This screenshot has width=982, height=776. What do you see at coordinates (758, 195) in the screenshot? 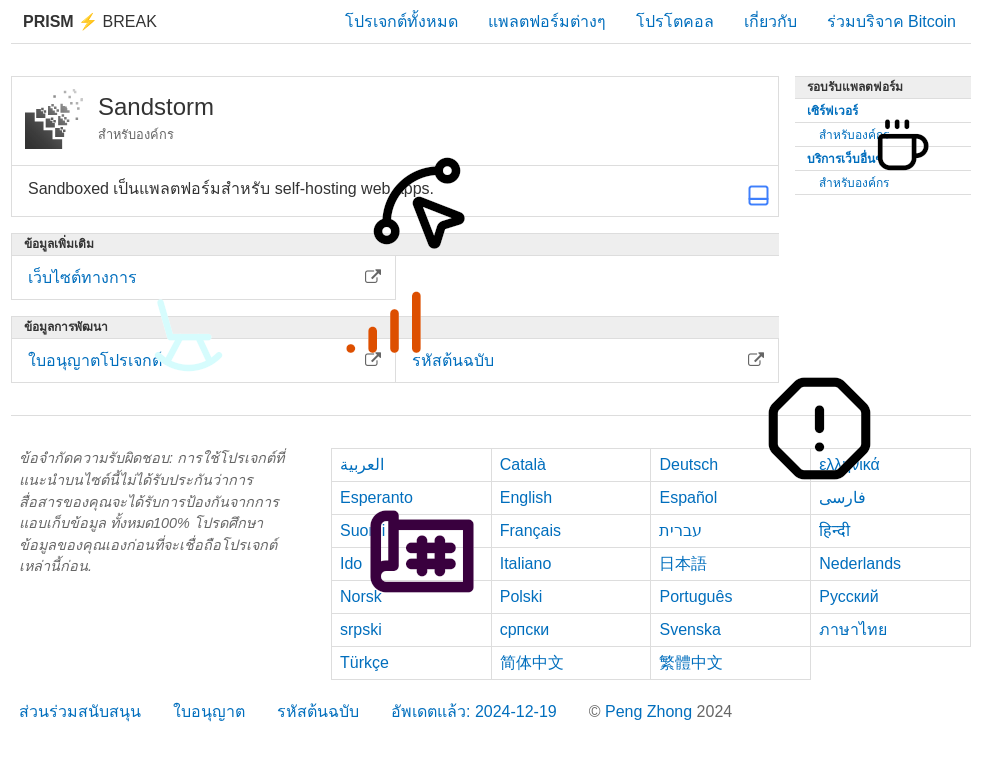
I see `toggle bottom navigation bar visibility` at bounding box center [758, 195].